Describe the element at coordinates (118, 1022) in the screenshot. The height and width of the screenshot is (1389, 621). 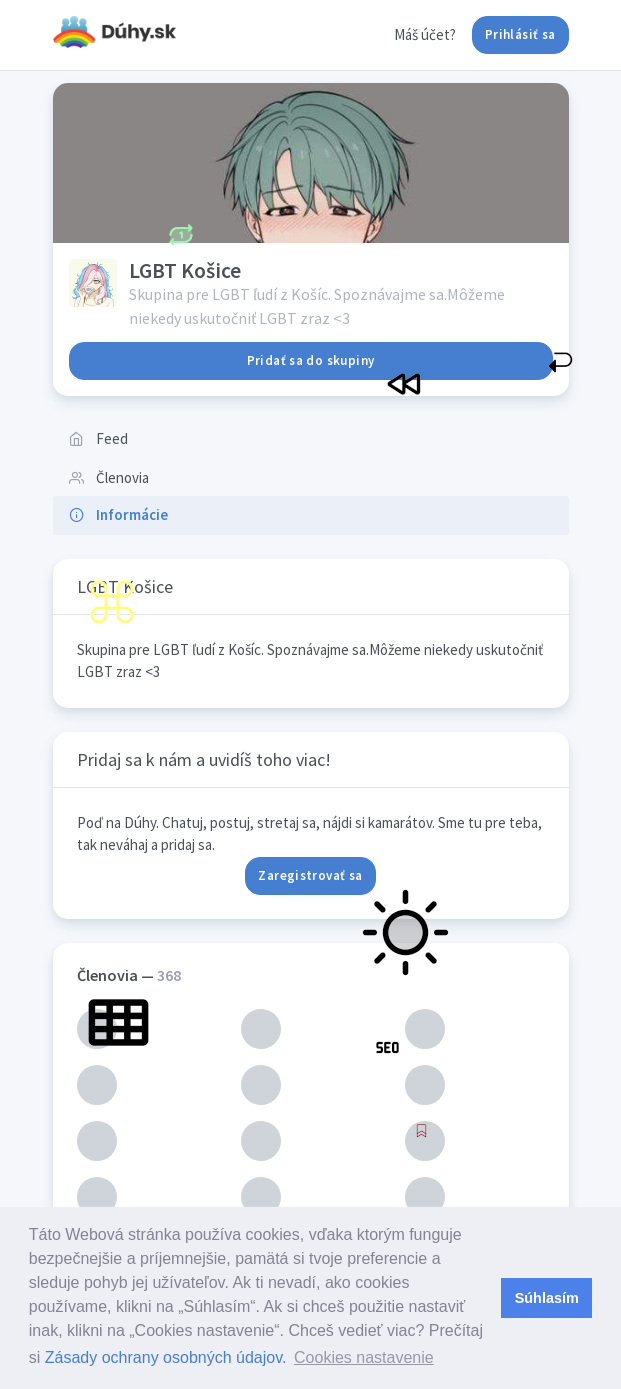
I see `open app grid or launcher` at that location.